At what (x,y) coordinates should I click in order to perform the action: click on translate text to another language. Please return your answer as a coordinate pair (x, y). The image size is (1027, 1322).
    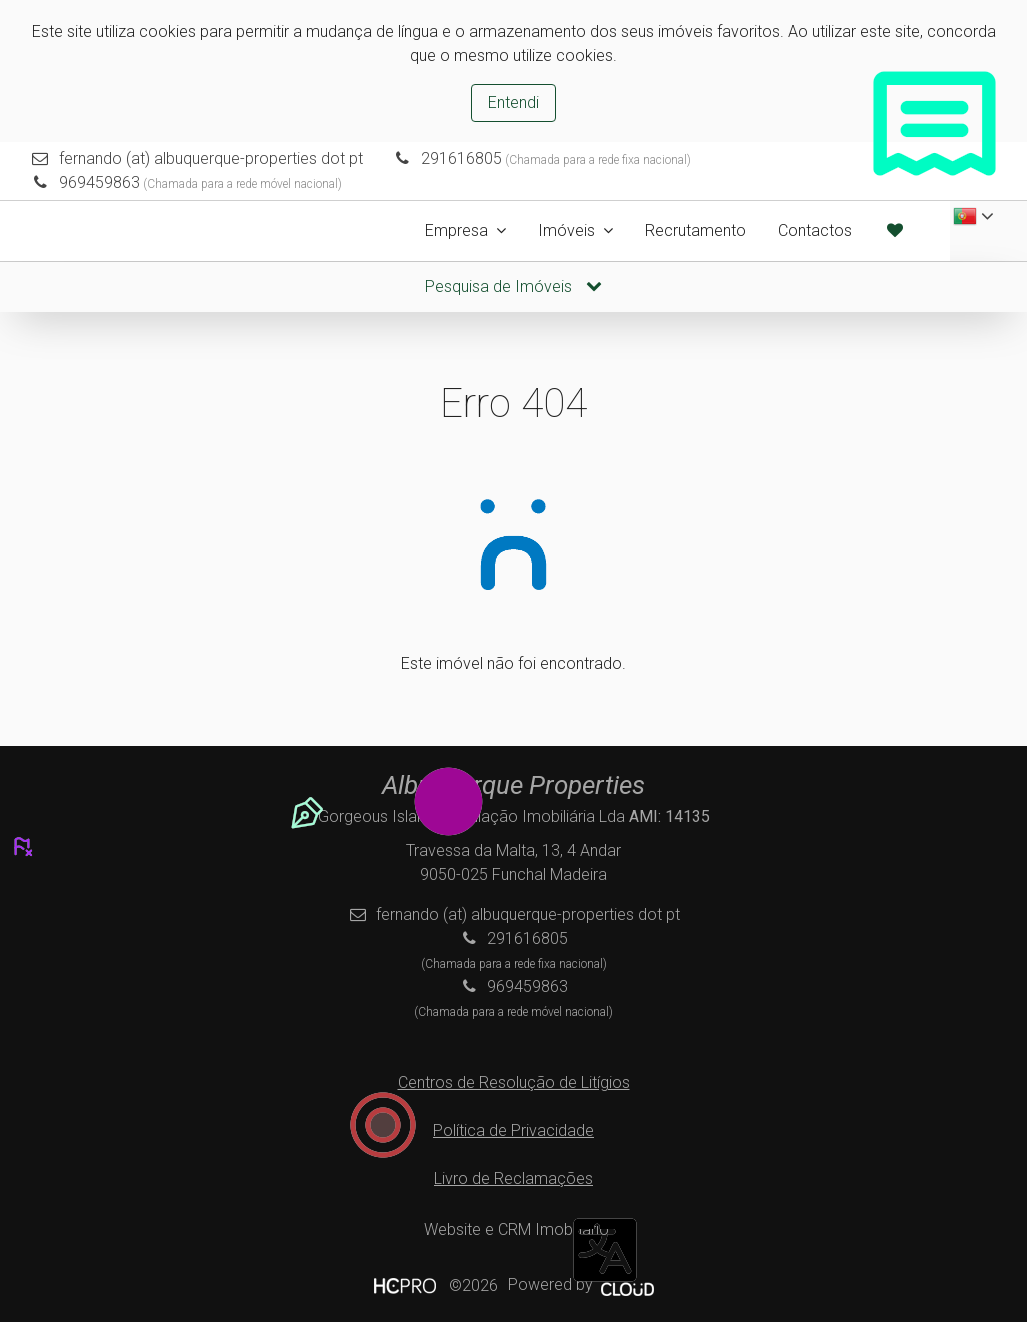
    Looking at the image, I should click on (605, 1250).